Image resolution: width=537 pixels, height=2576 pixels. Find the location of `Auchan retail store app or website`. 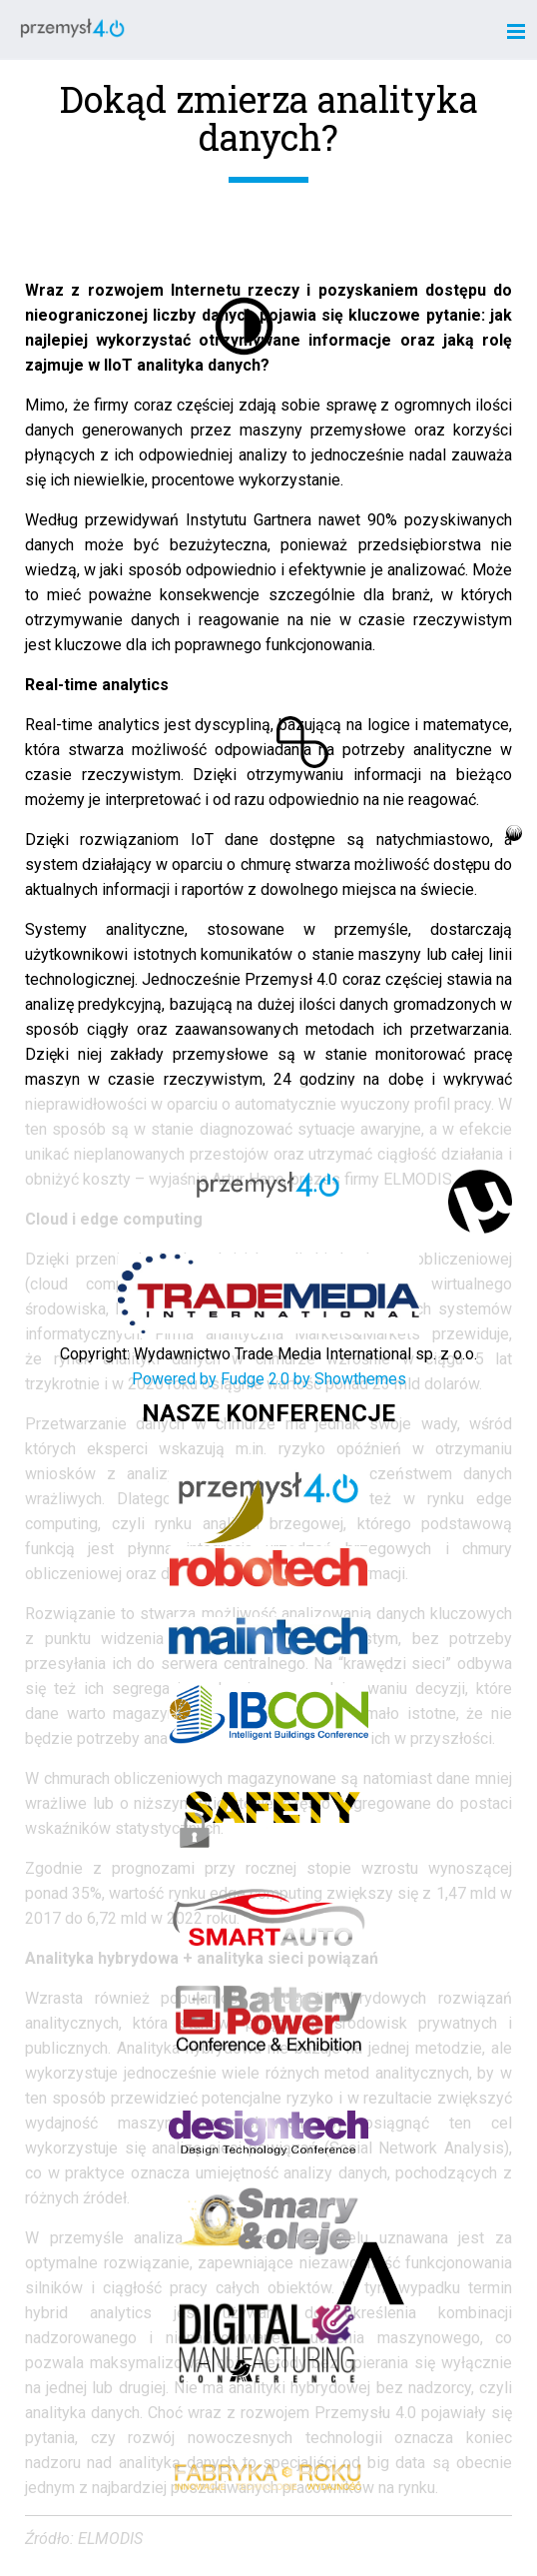

Auchan retail store app or website is located at coordinates (241, 2370).